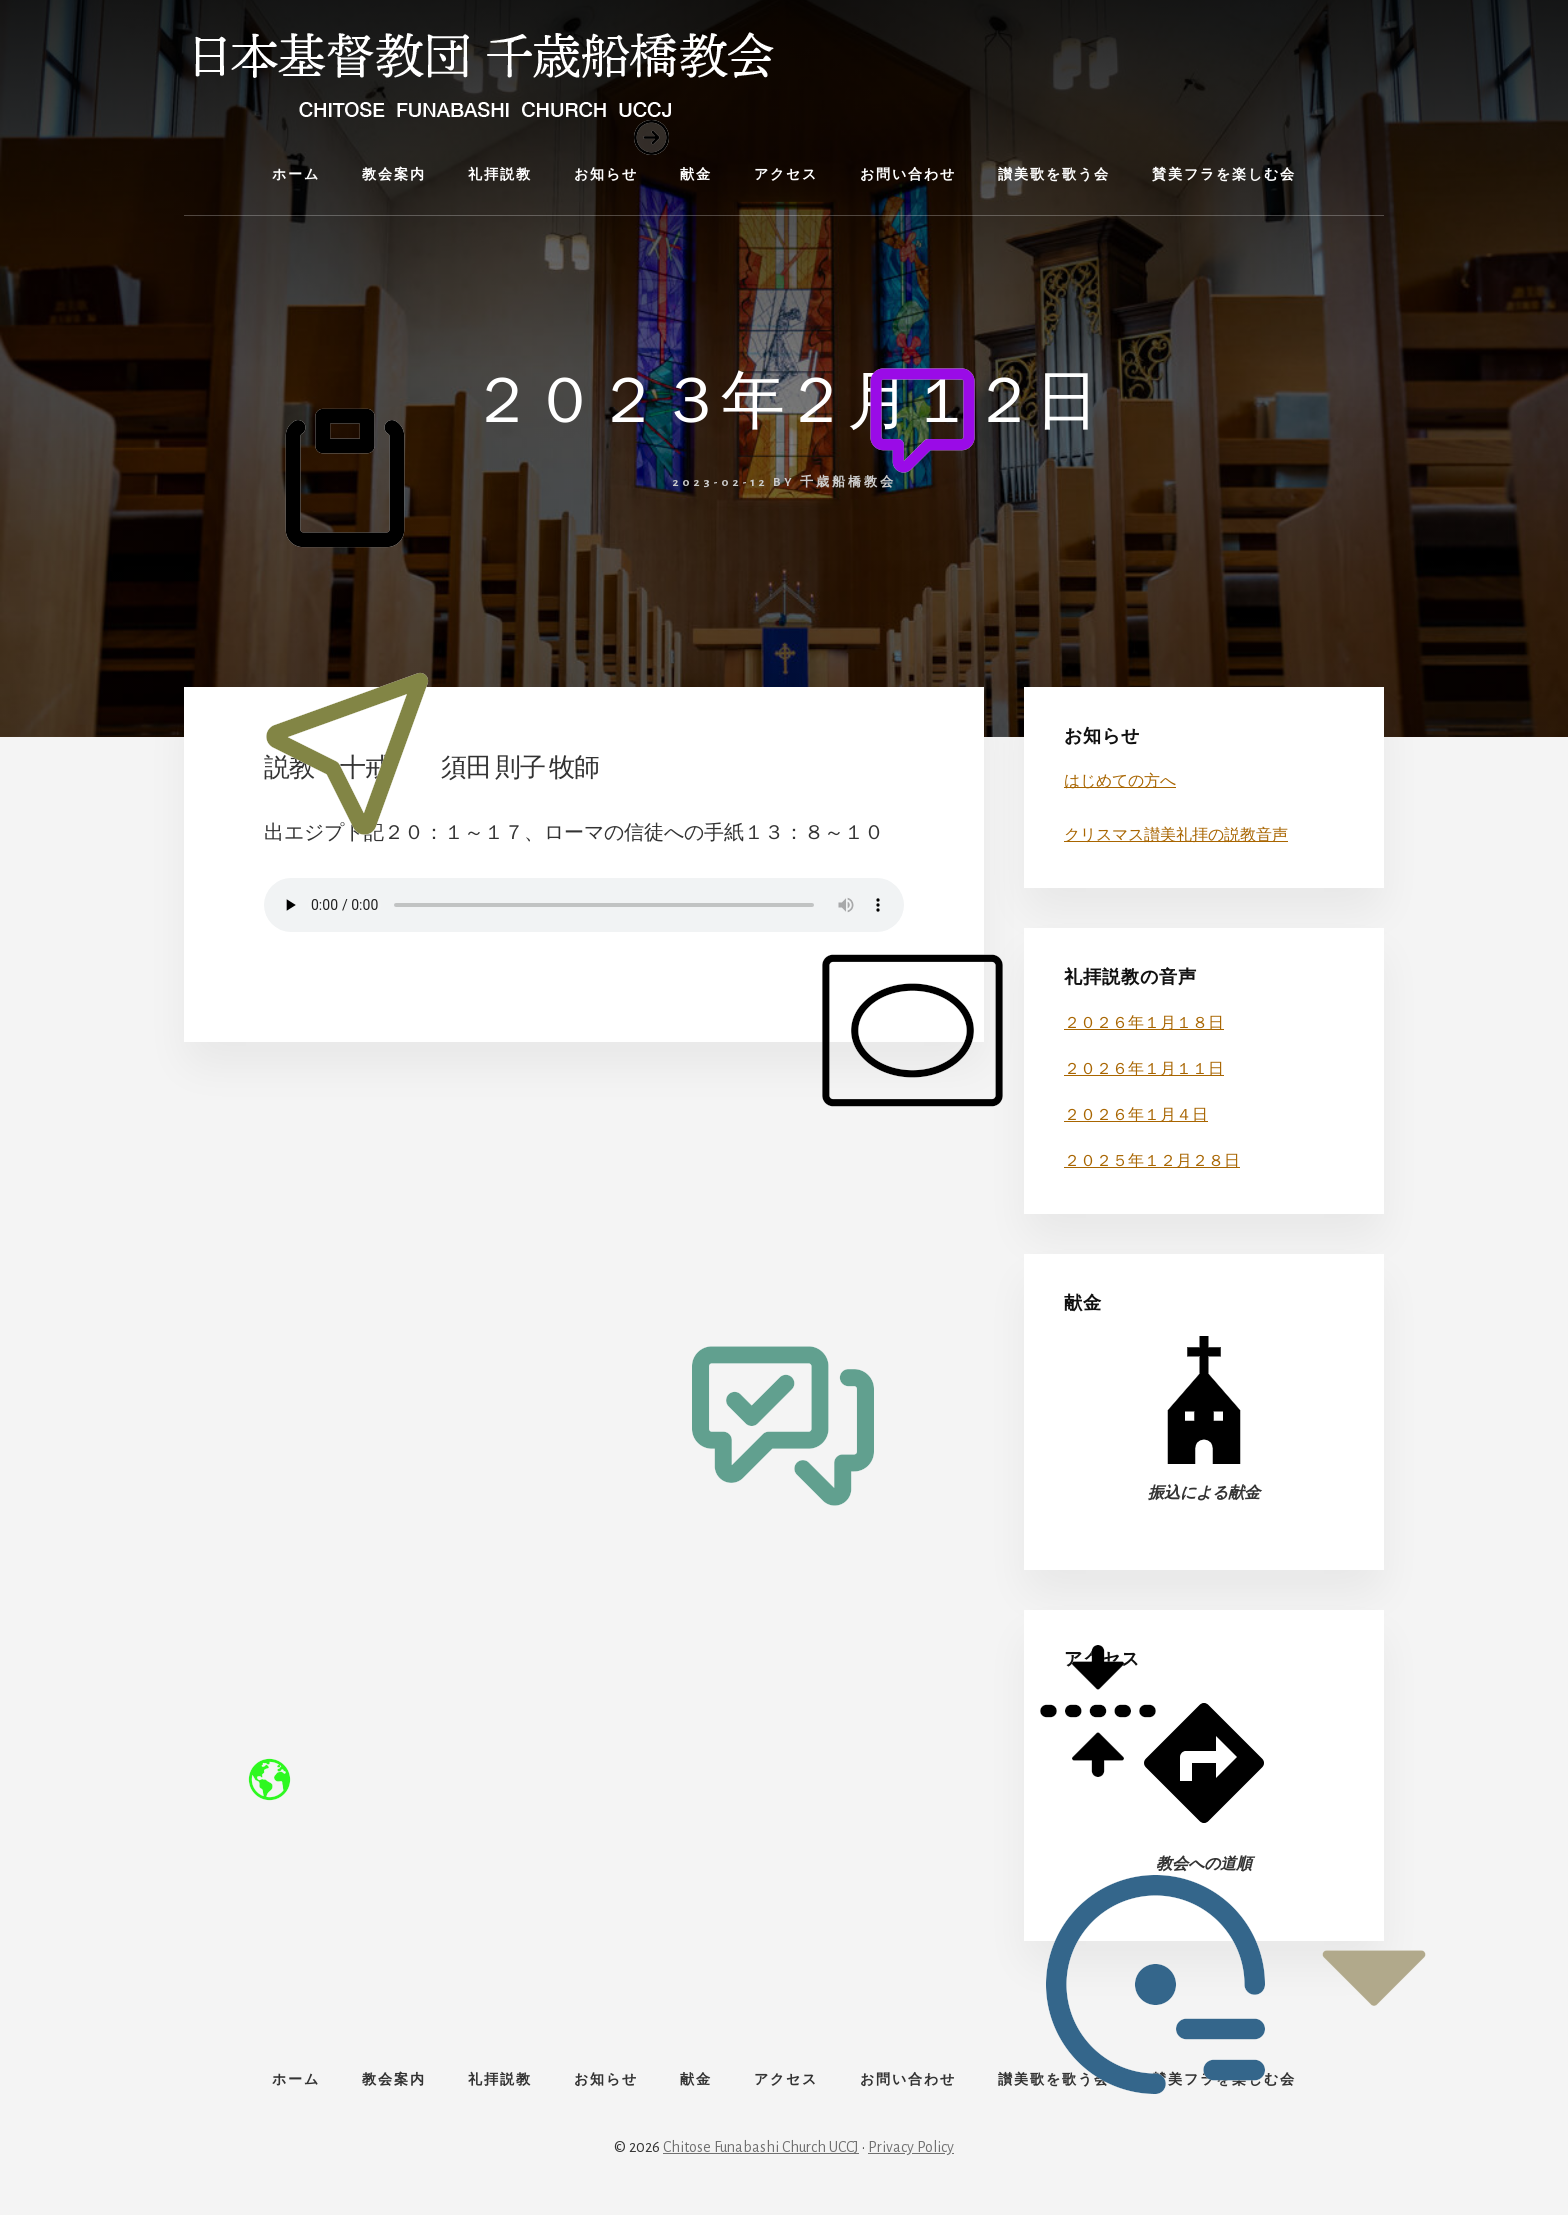  I want to click on open comments section, so click(922, 420).